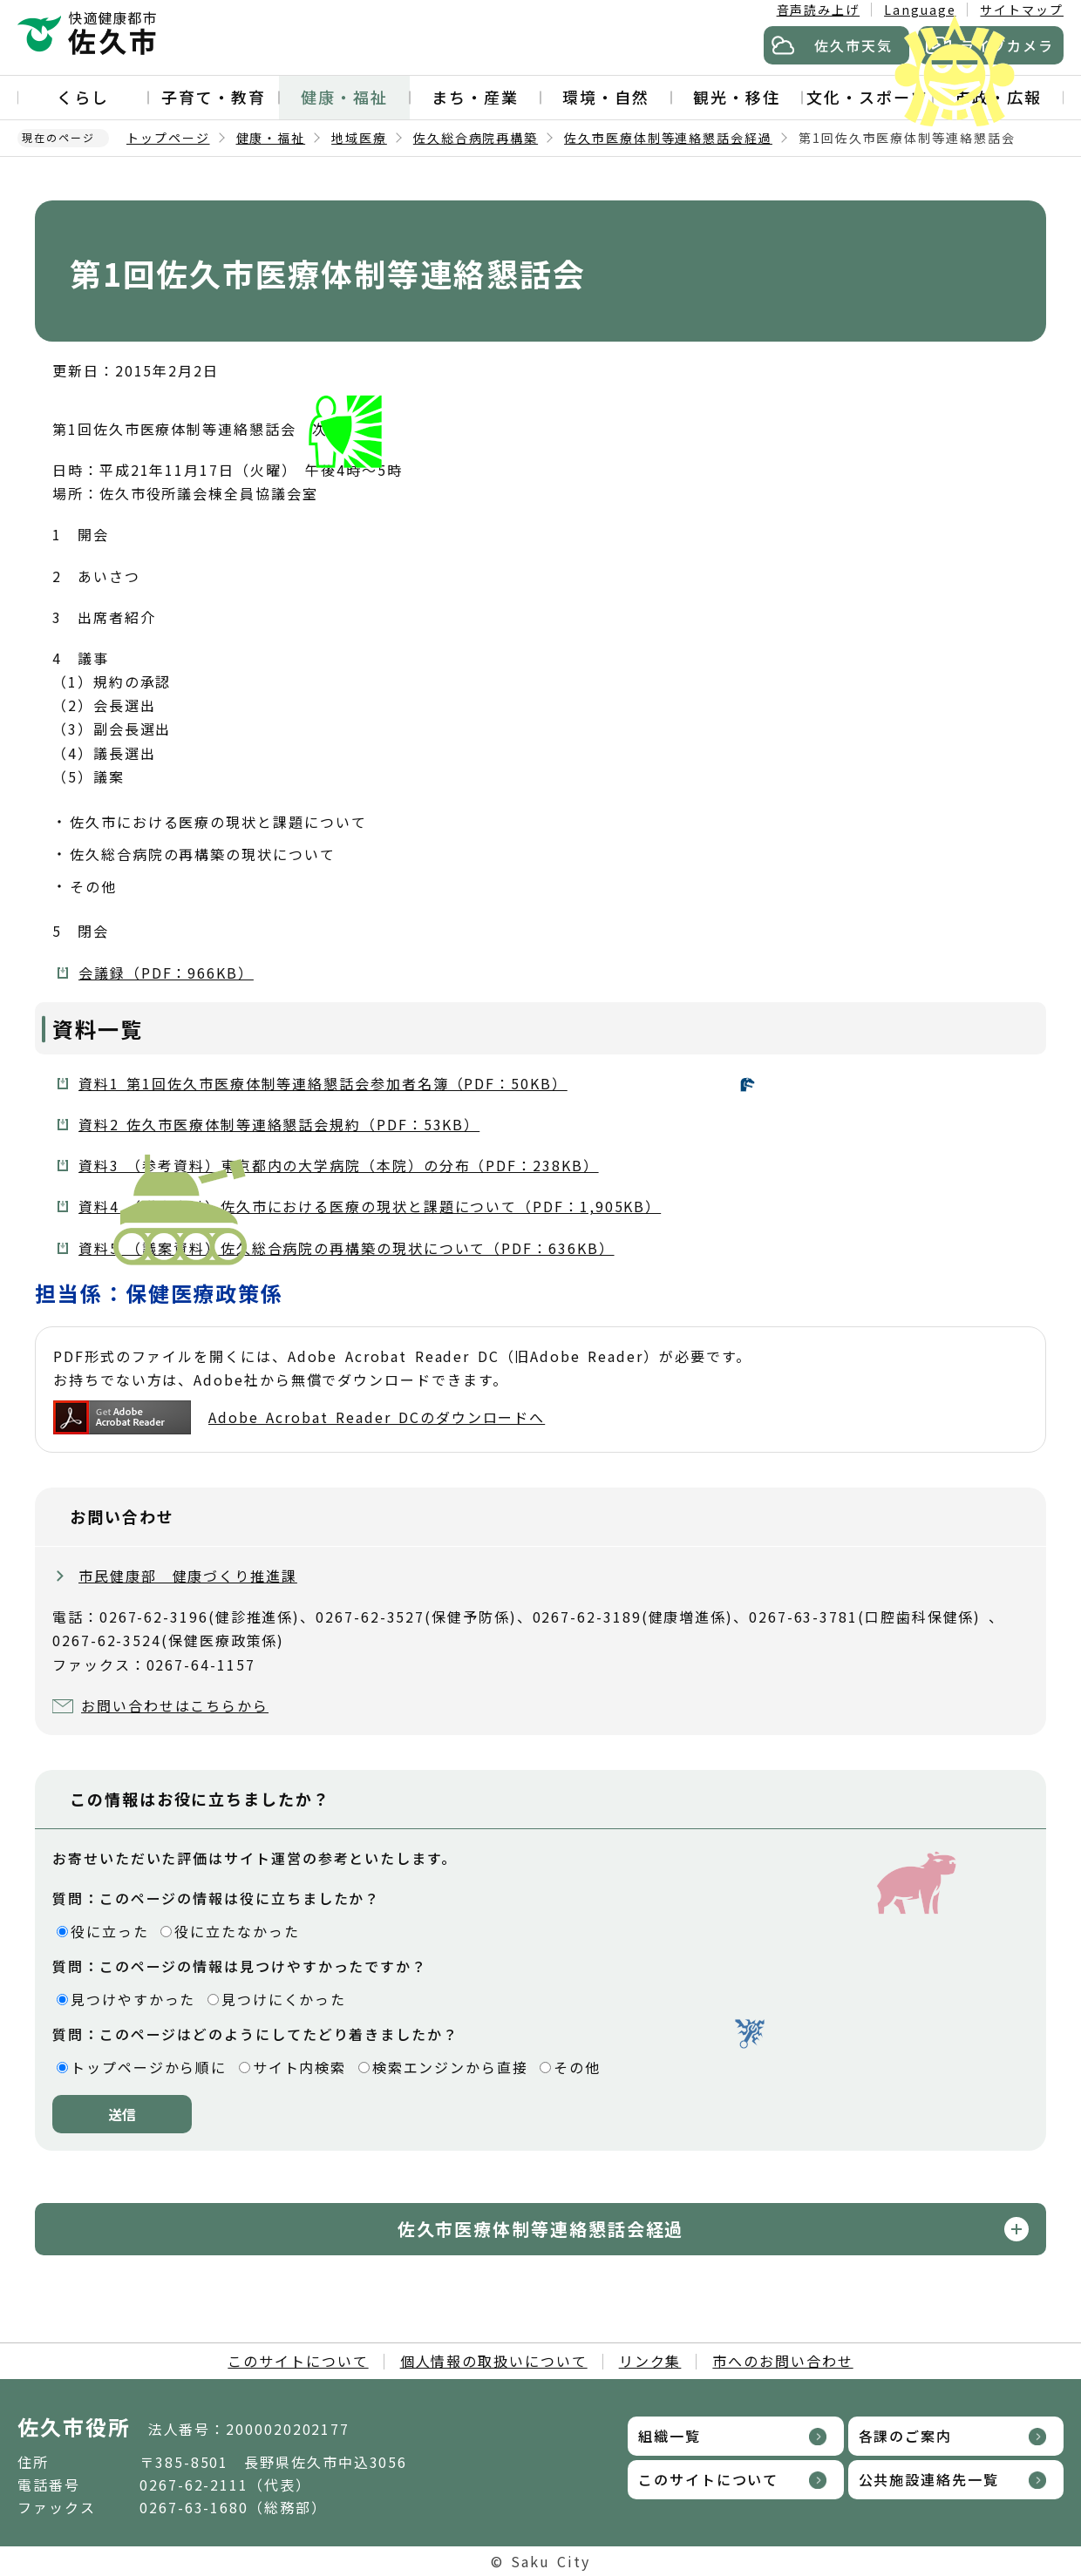  What do you see at coordinates (915, 1882) in the screenshot?
I see `capybara character or avatar selection` at bounding box center [915, 1882].